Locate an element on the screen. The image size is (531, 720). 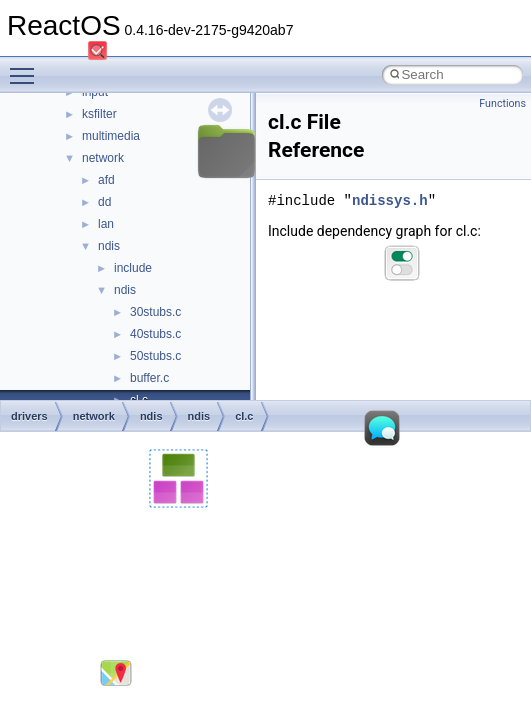
open fractal messaging app is located at coordinates (382, 428).